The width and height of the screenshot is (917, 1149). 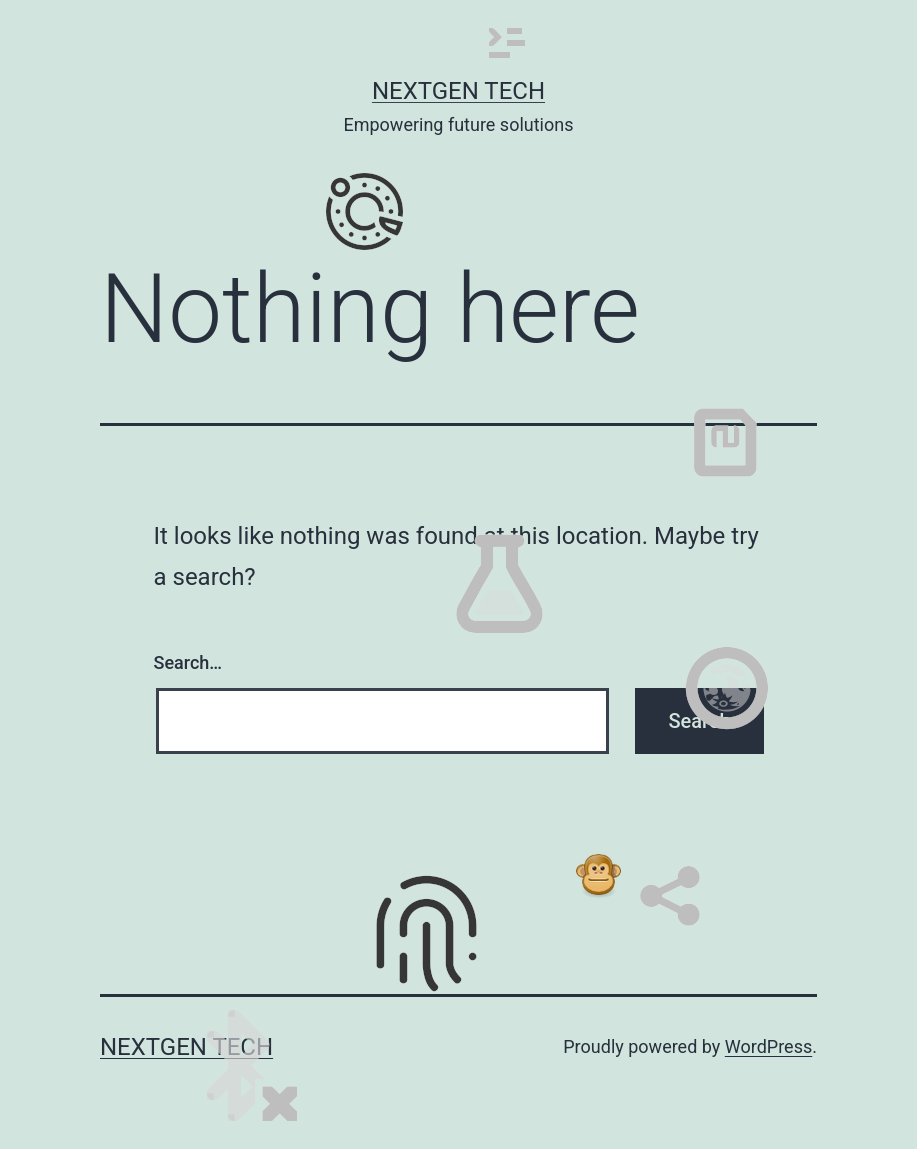 What do you see at coordinates (722, 442) in the screenshot?
I see `access flash media or USB storage device` at bounding box center [722, 442].